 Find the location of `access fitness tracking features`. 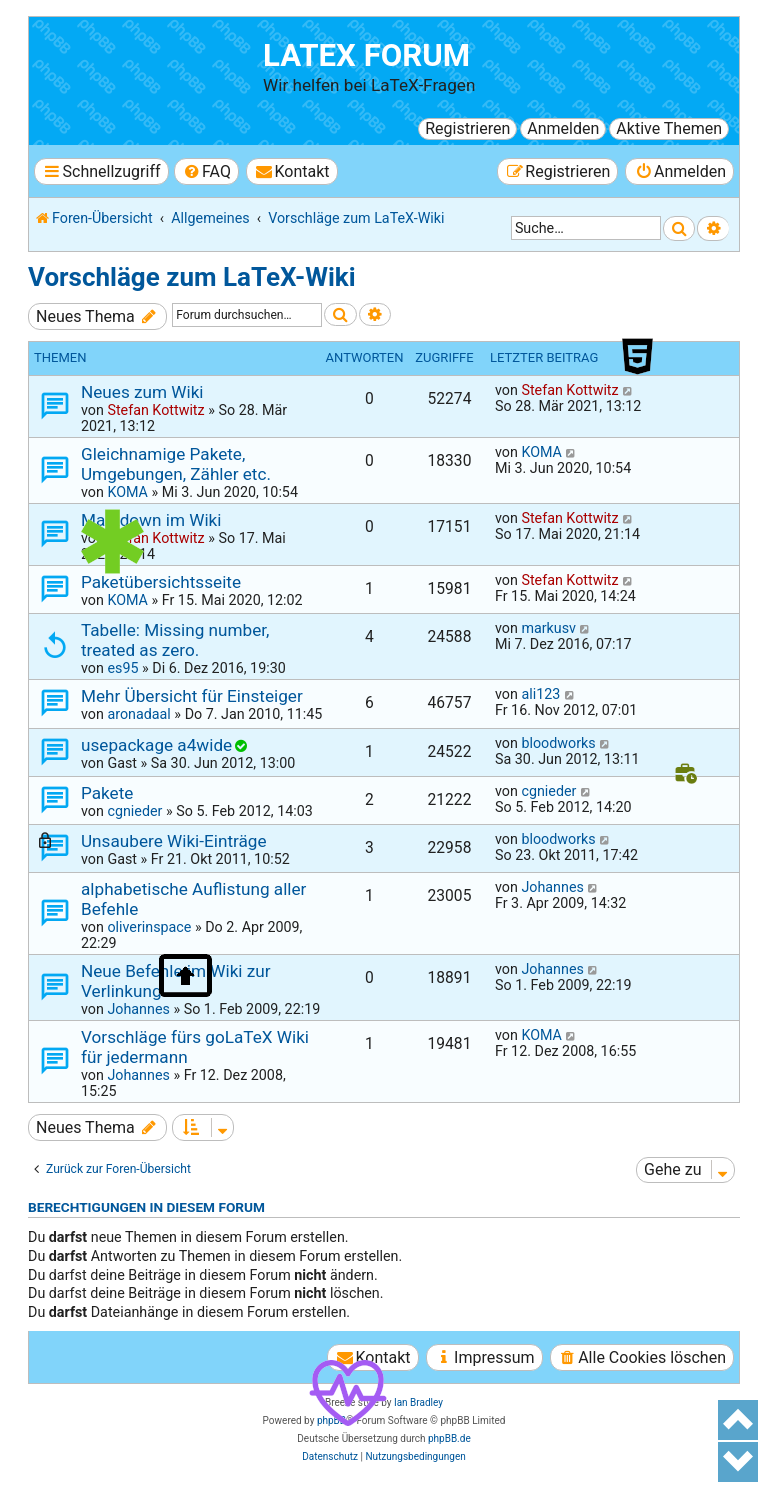

access fitness tracking features is located at coordinates (348, 1393).